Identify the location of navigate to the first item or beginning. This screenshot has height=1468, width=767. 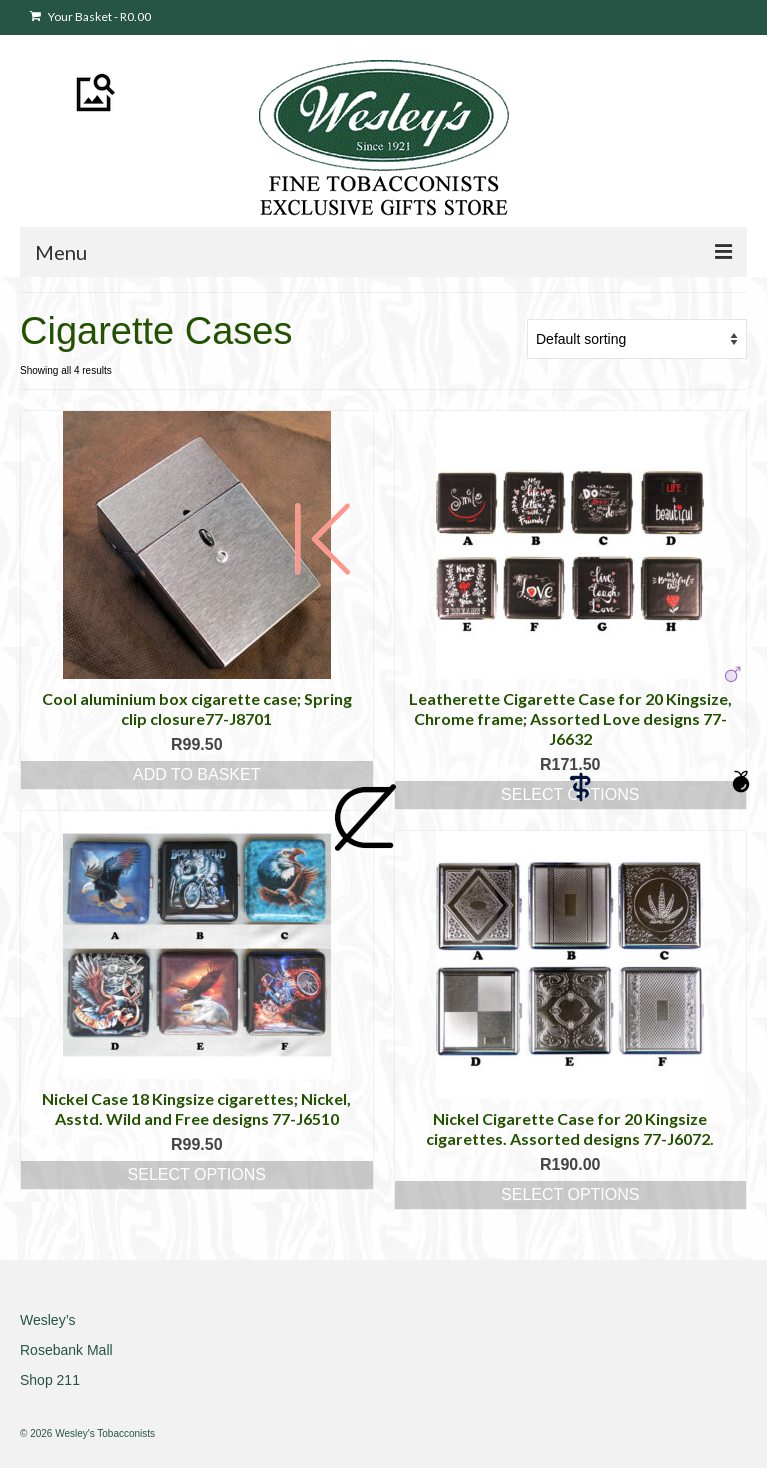
(321, 539).